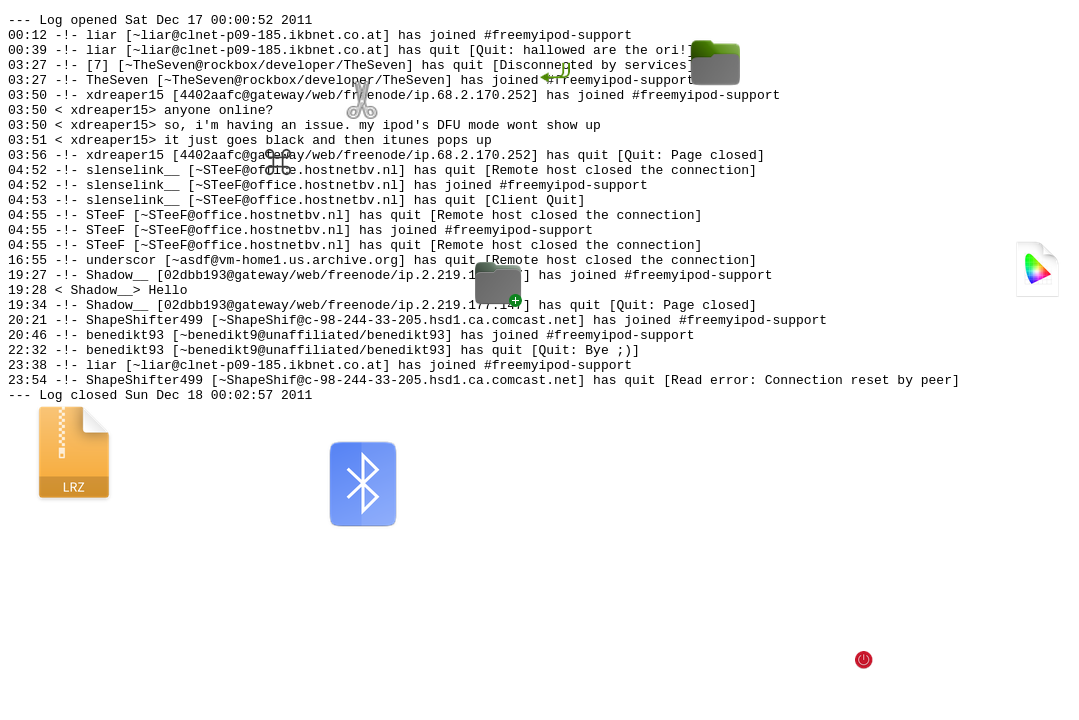 This screenshot has height=720, width=1079. Describe the element at coordinates (554, 70) in the screenshot. I see `reply to all recipients of an email` at that location.